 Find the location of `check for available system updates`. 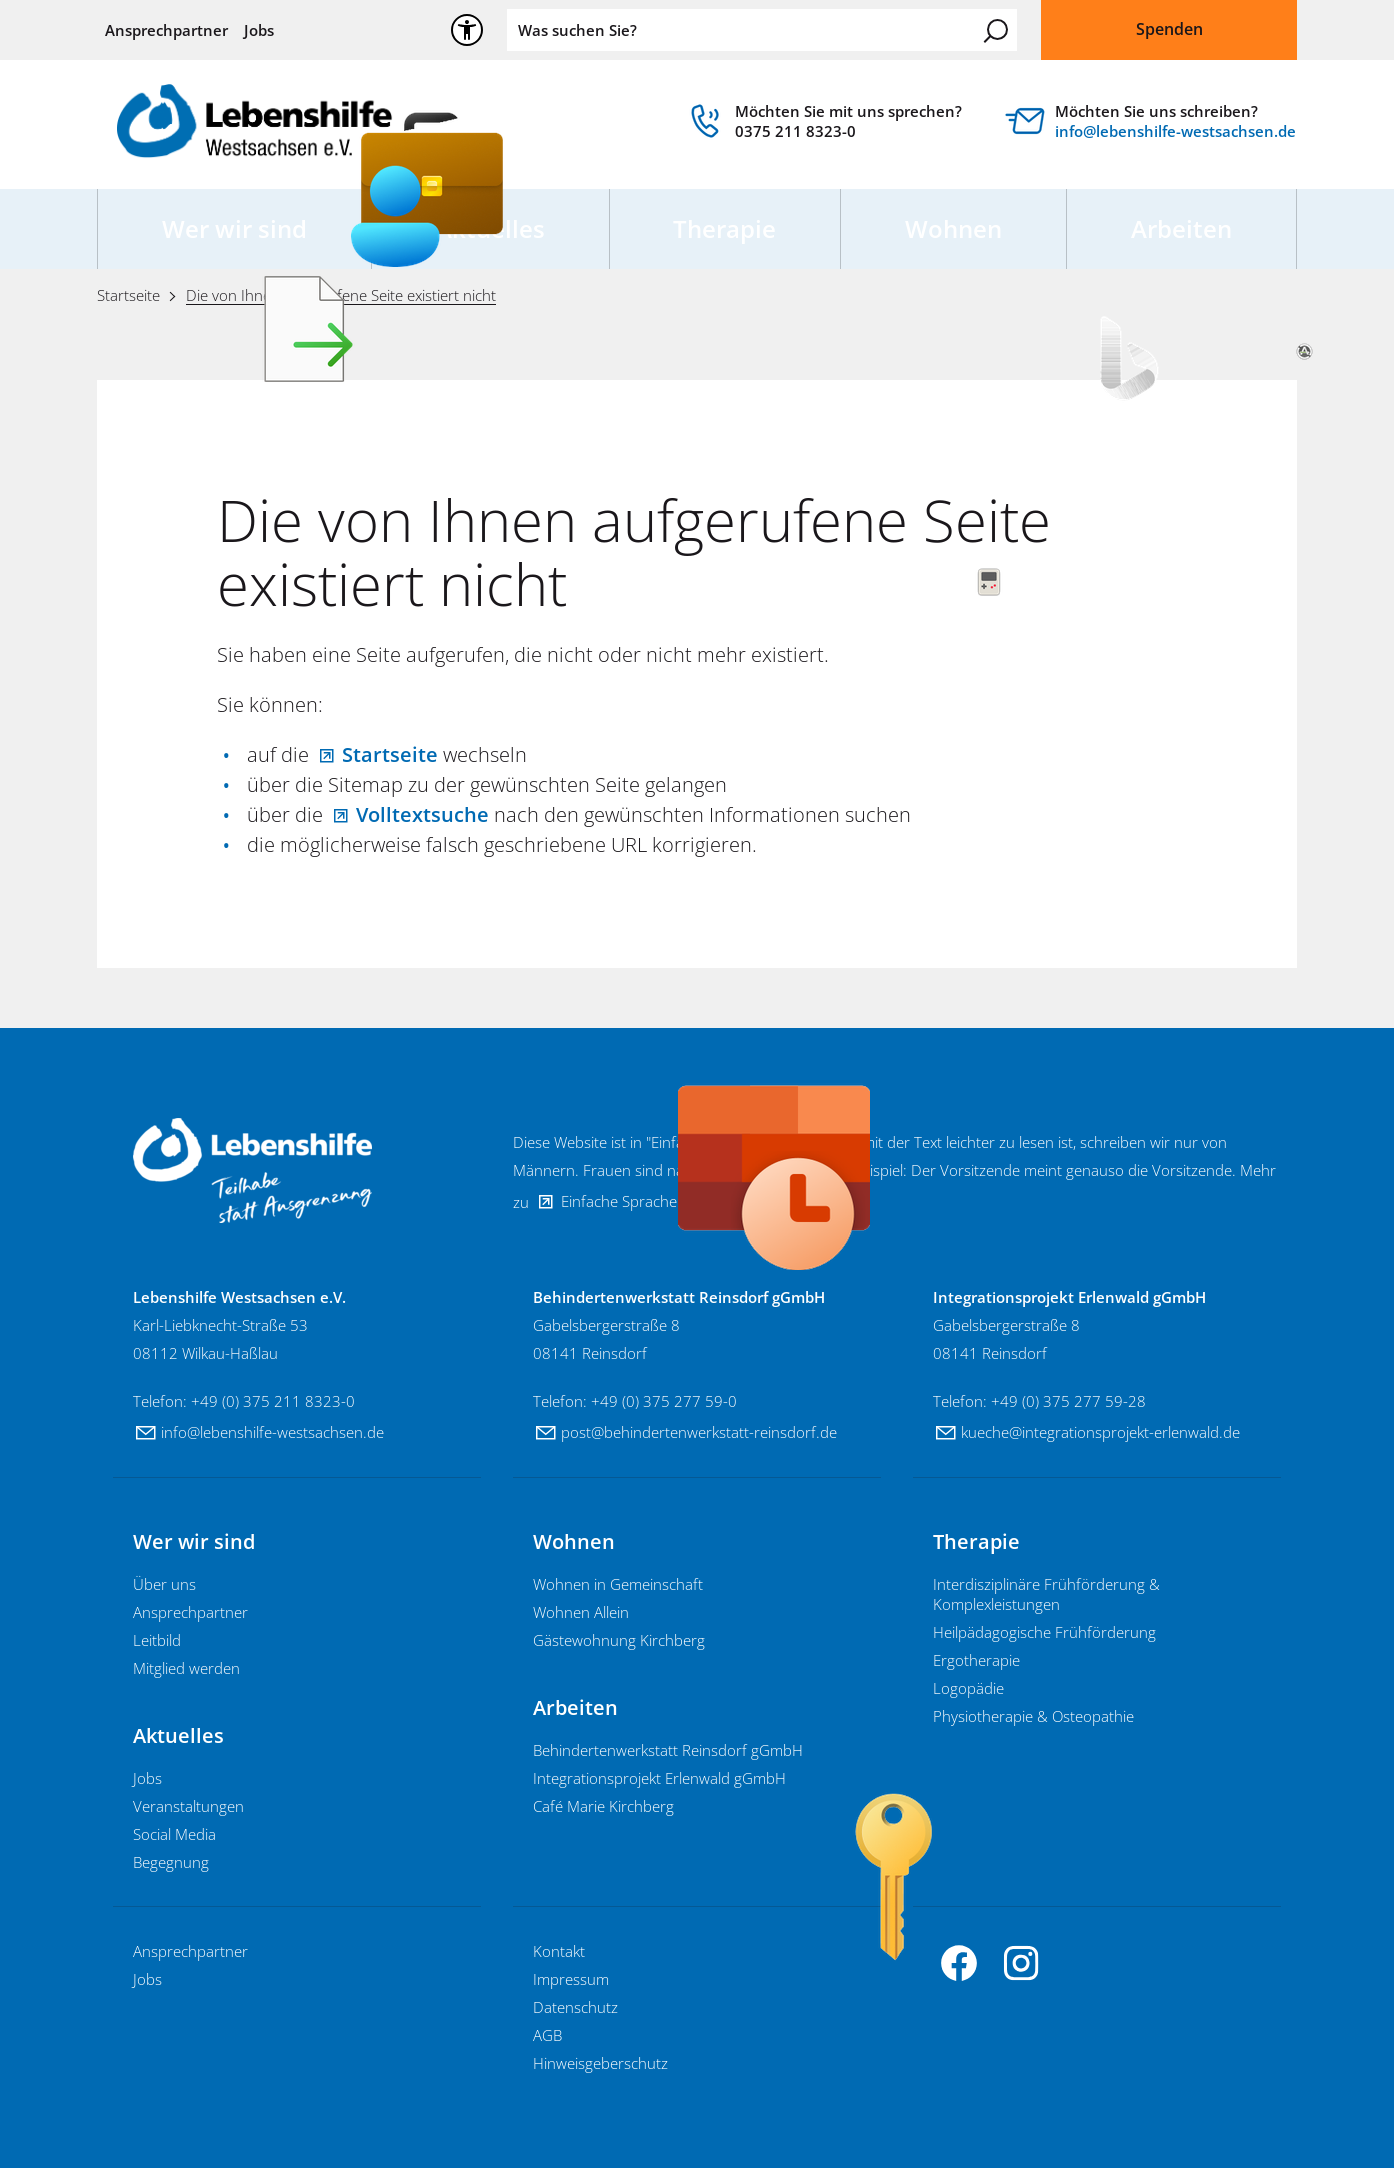

check for available system updates is located at coordinates (1304, 351).